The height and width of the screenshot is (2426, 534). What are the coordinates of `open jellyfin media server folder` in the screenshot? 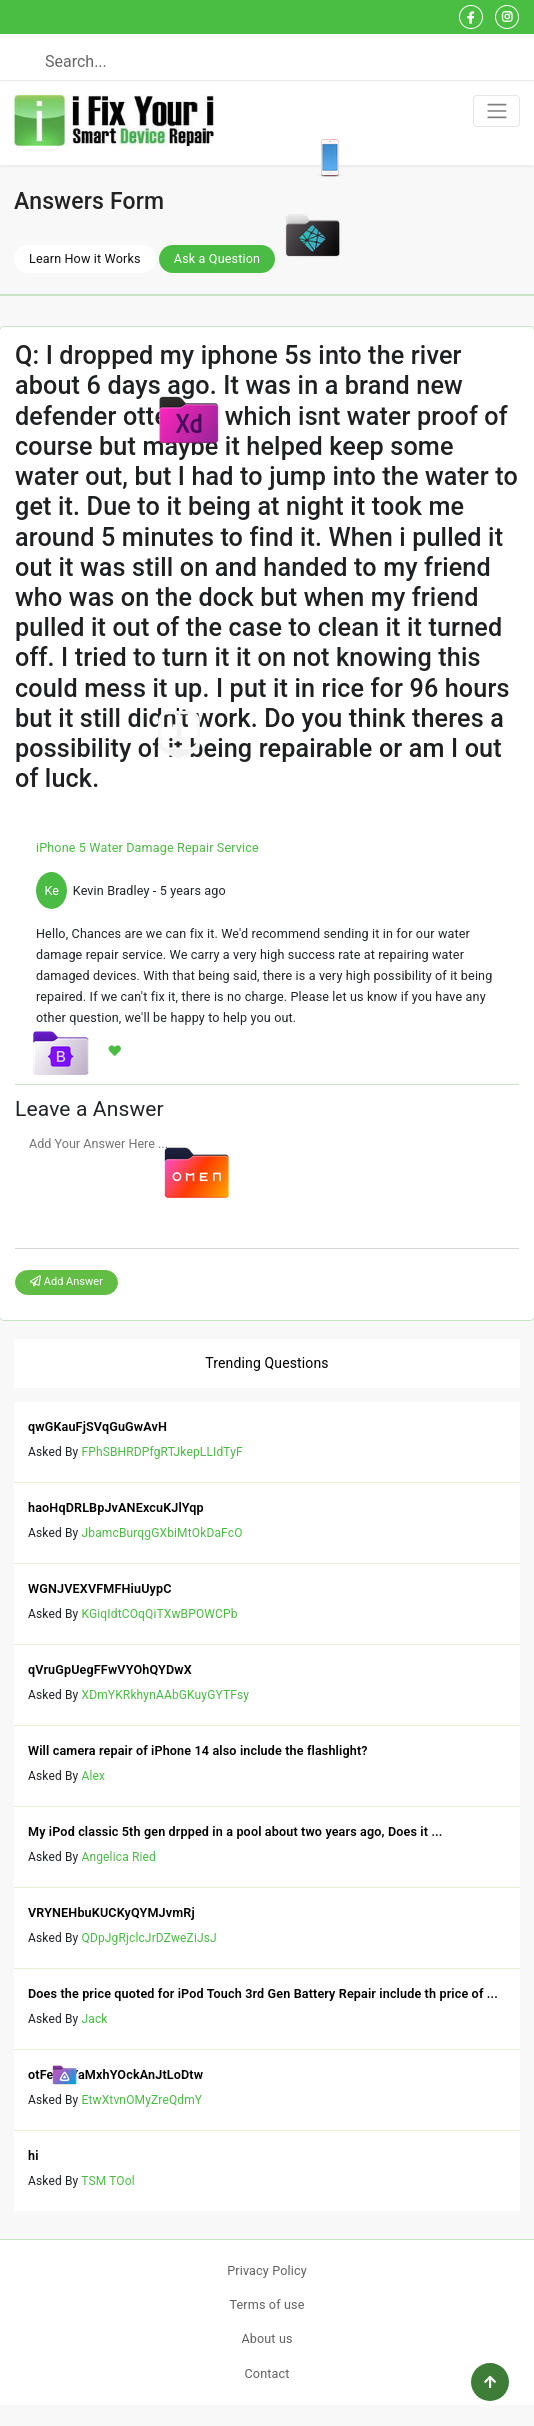 It's located at (64, 2075).